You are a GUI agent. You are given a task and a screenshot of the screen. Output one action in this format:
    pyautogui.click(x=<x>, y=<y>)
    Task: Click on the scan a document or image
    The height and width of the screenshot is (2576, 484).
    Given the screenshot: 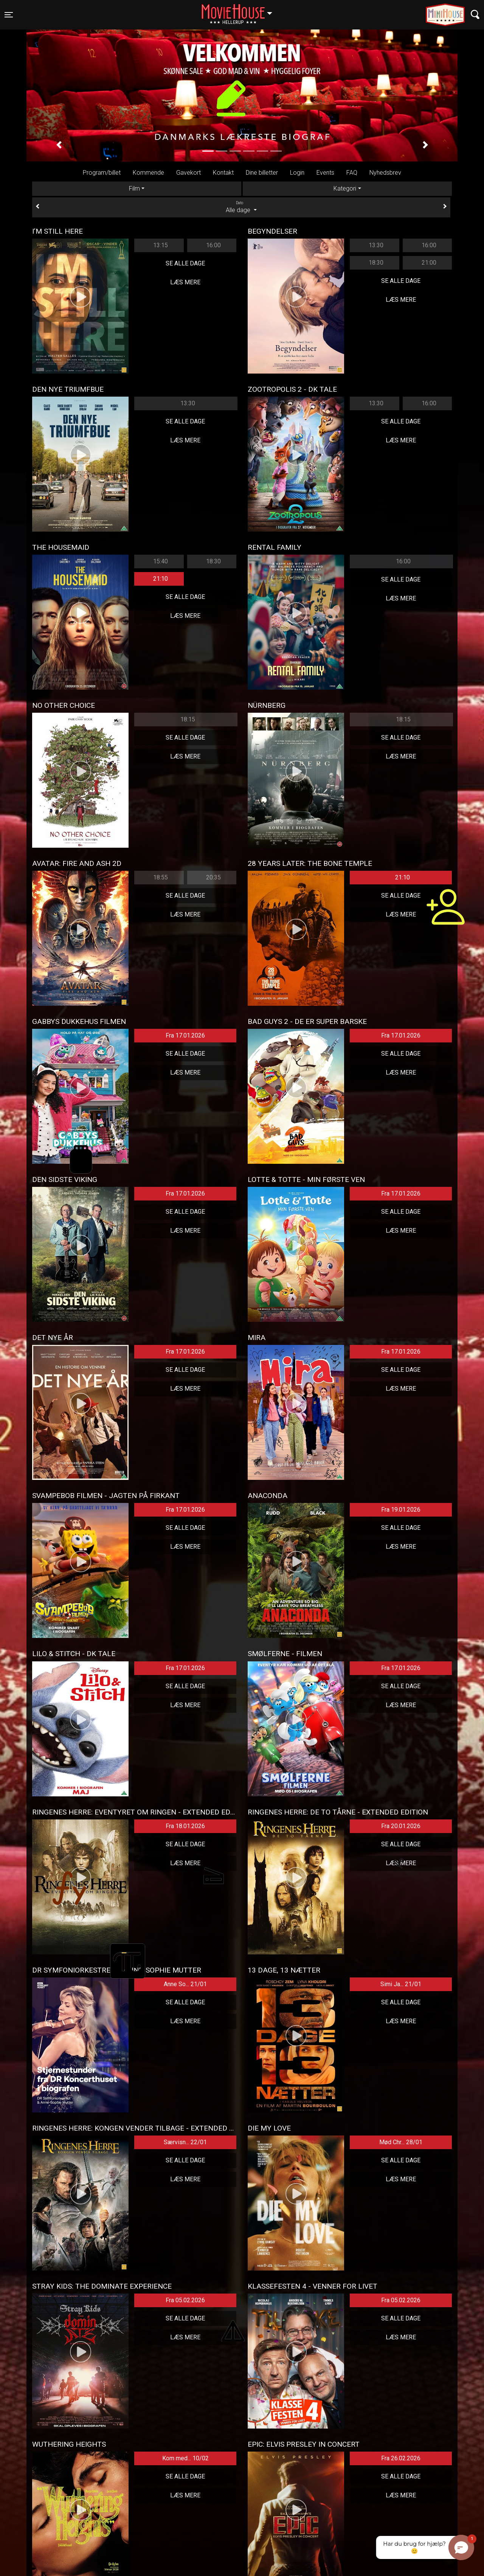 What is the action you would take?
    pyautogui.click(x=214, y=1875)
    